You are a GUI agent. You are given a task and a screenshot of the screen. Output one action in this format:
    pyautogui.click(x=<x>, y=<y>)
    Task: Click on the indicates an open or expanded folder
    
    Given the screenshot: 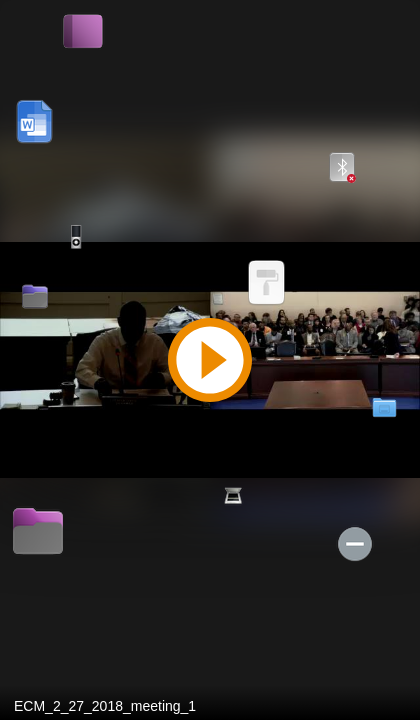 What is the action you would take?
    pyautogui.click(x=35, y=296)
    